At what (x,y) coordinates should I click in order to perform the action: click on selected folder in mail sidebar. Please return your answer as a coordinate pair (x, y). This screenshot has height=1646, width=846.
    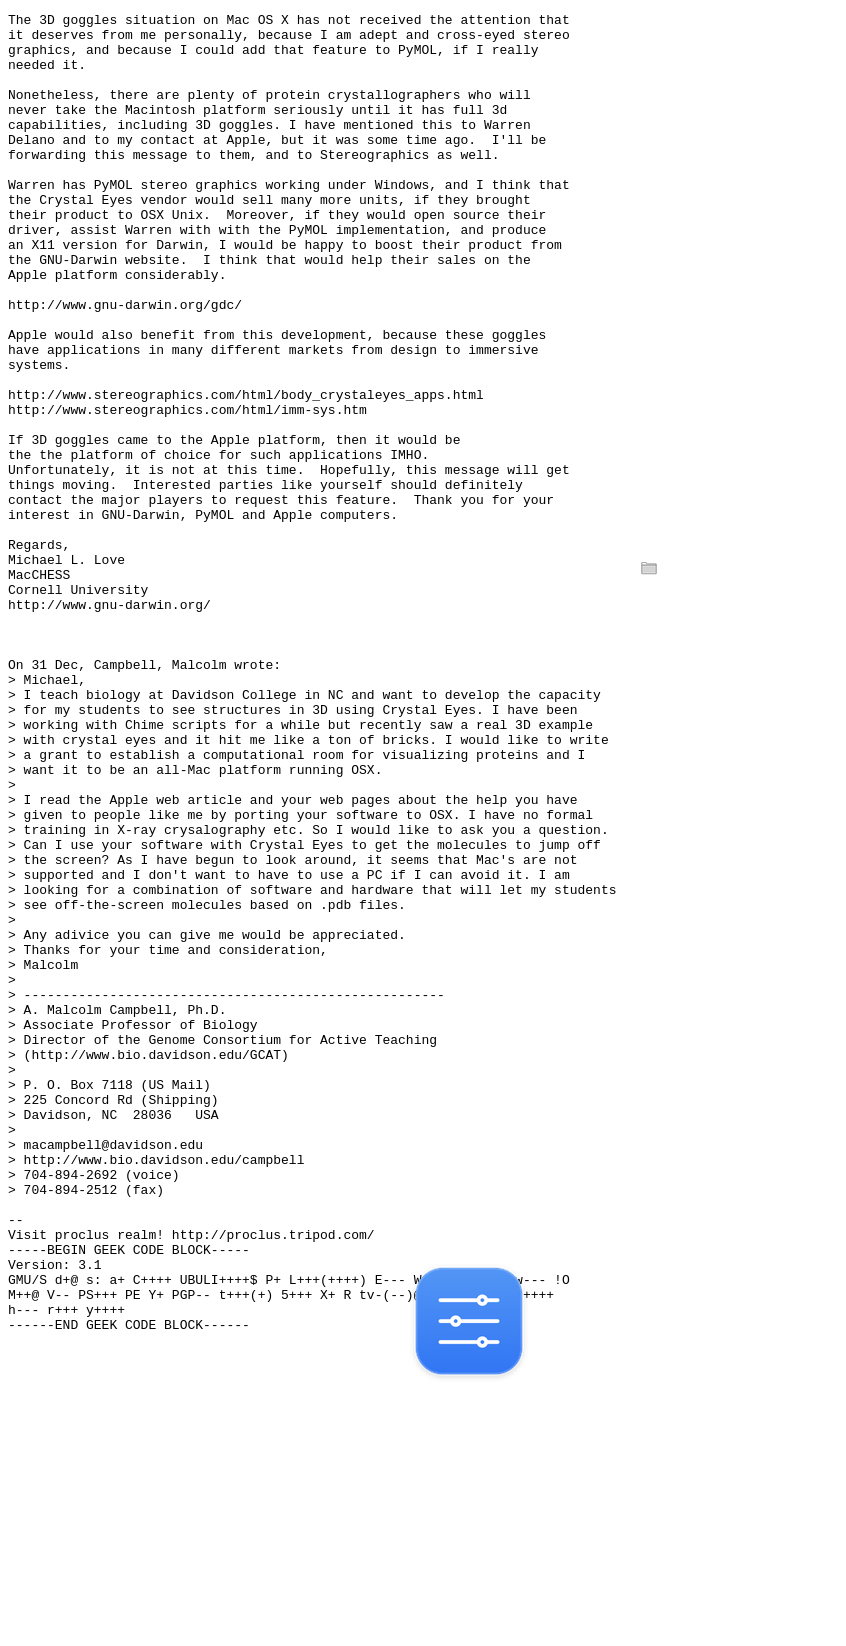
    Looking at the image, I should click on (649, 568).